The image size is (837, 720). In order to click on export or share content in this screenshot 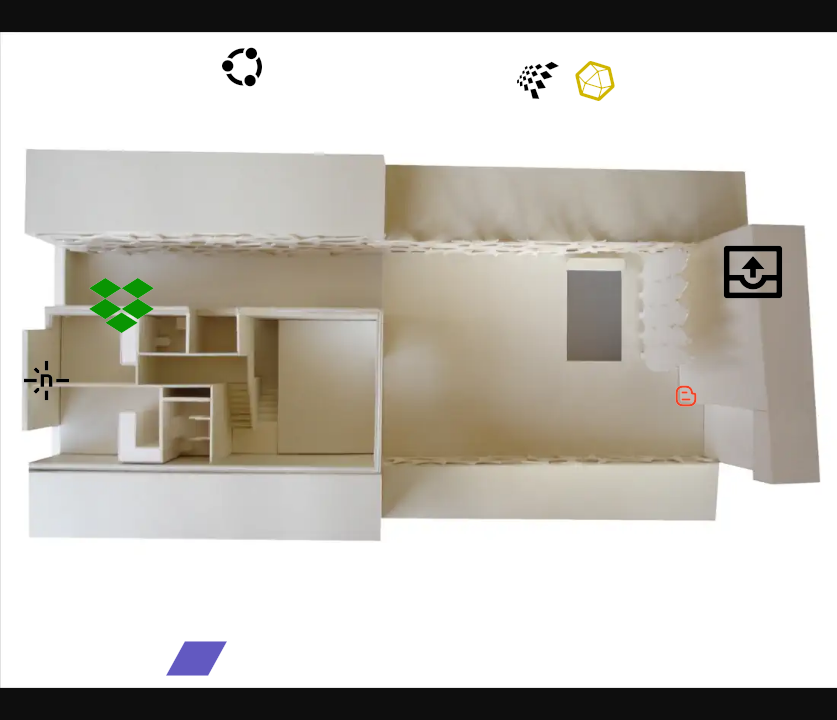, I will do `click(753, 272)`.